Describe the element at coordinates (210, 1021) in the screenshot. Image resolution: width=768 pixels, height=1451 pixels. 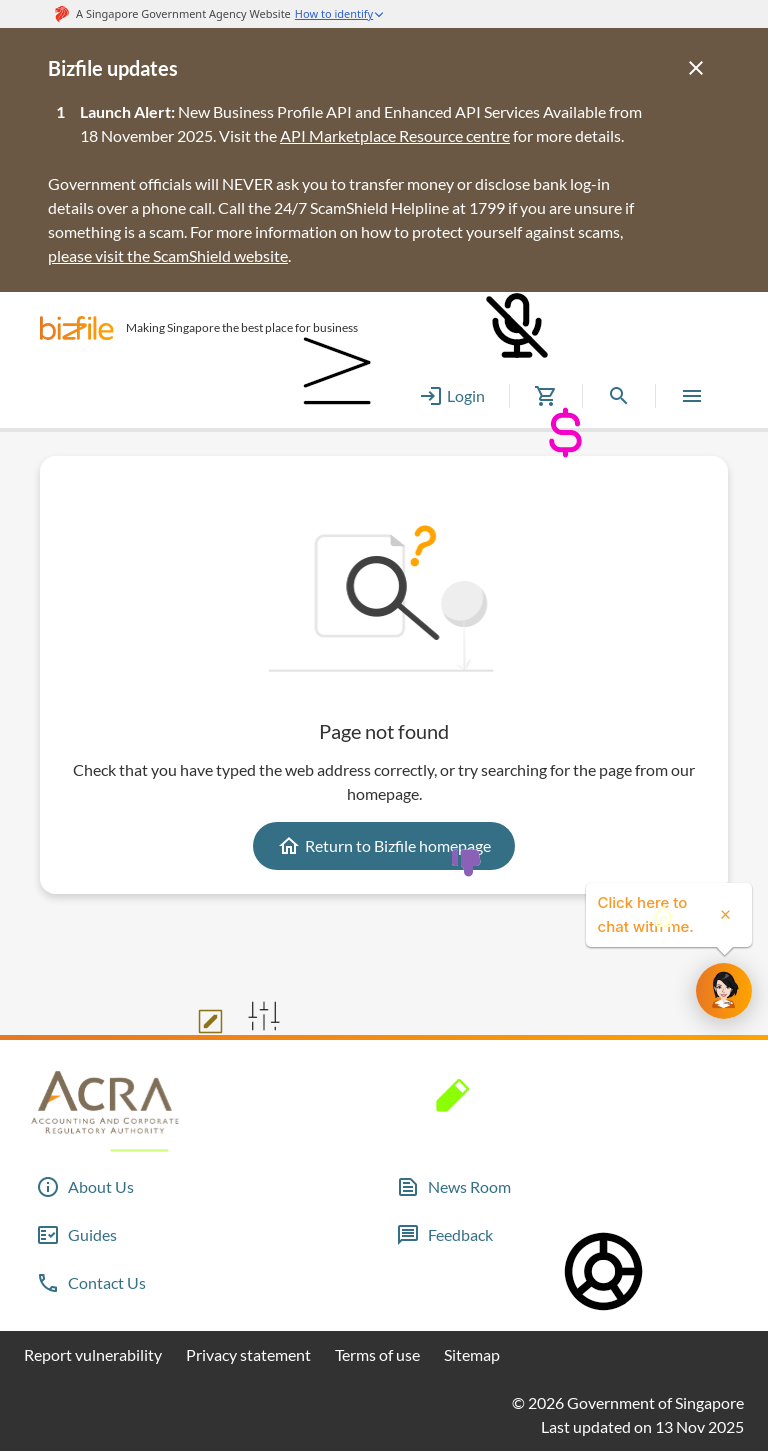
I see `indicates a file ignored in diff comparison` at that location.